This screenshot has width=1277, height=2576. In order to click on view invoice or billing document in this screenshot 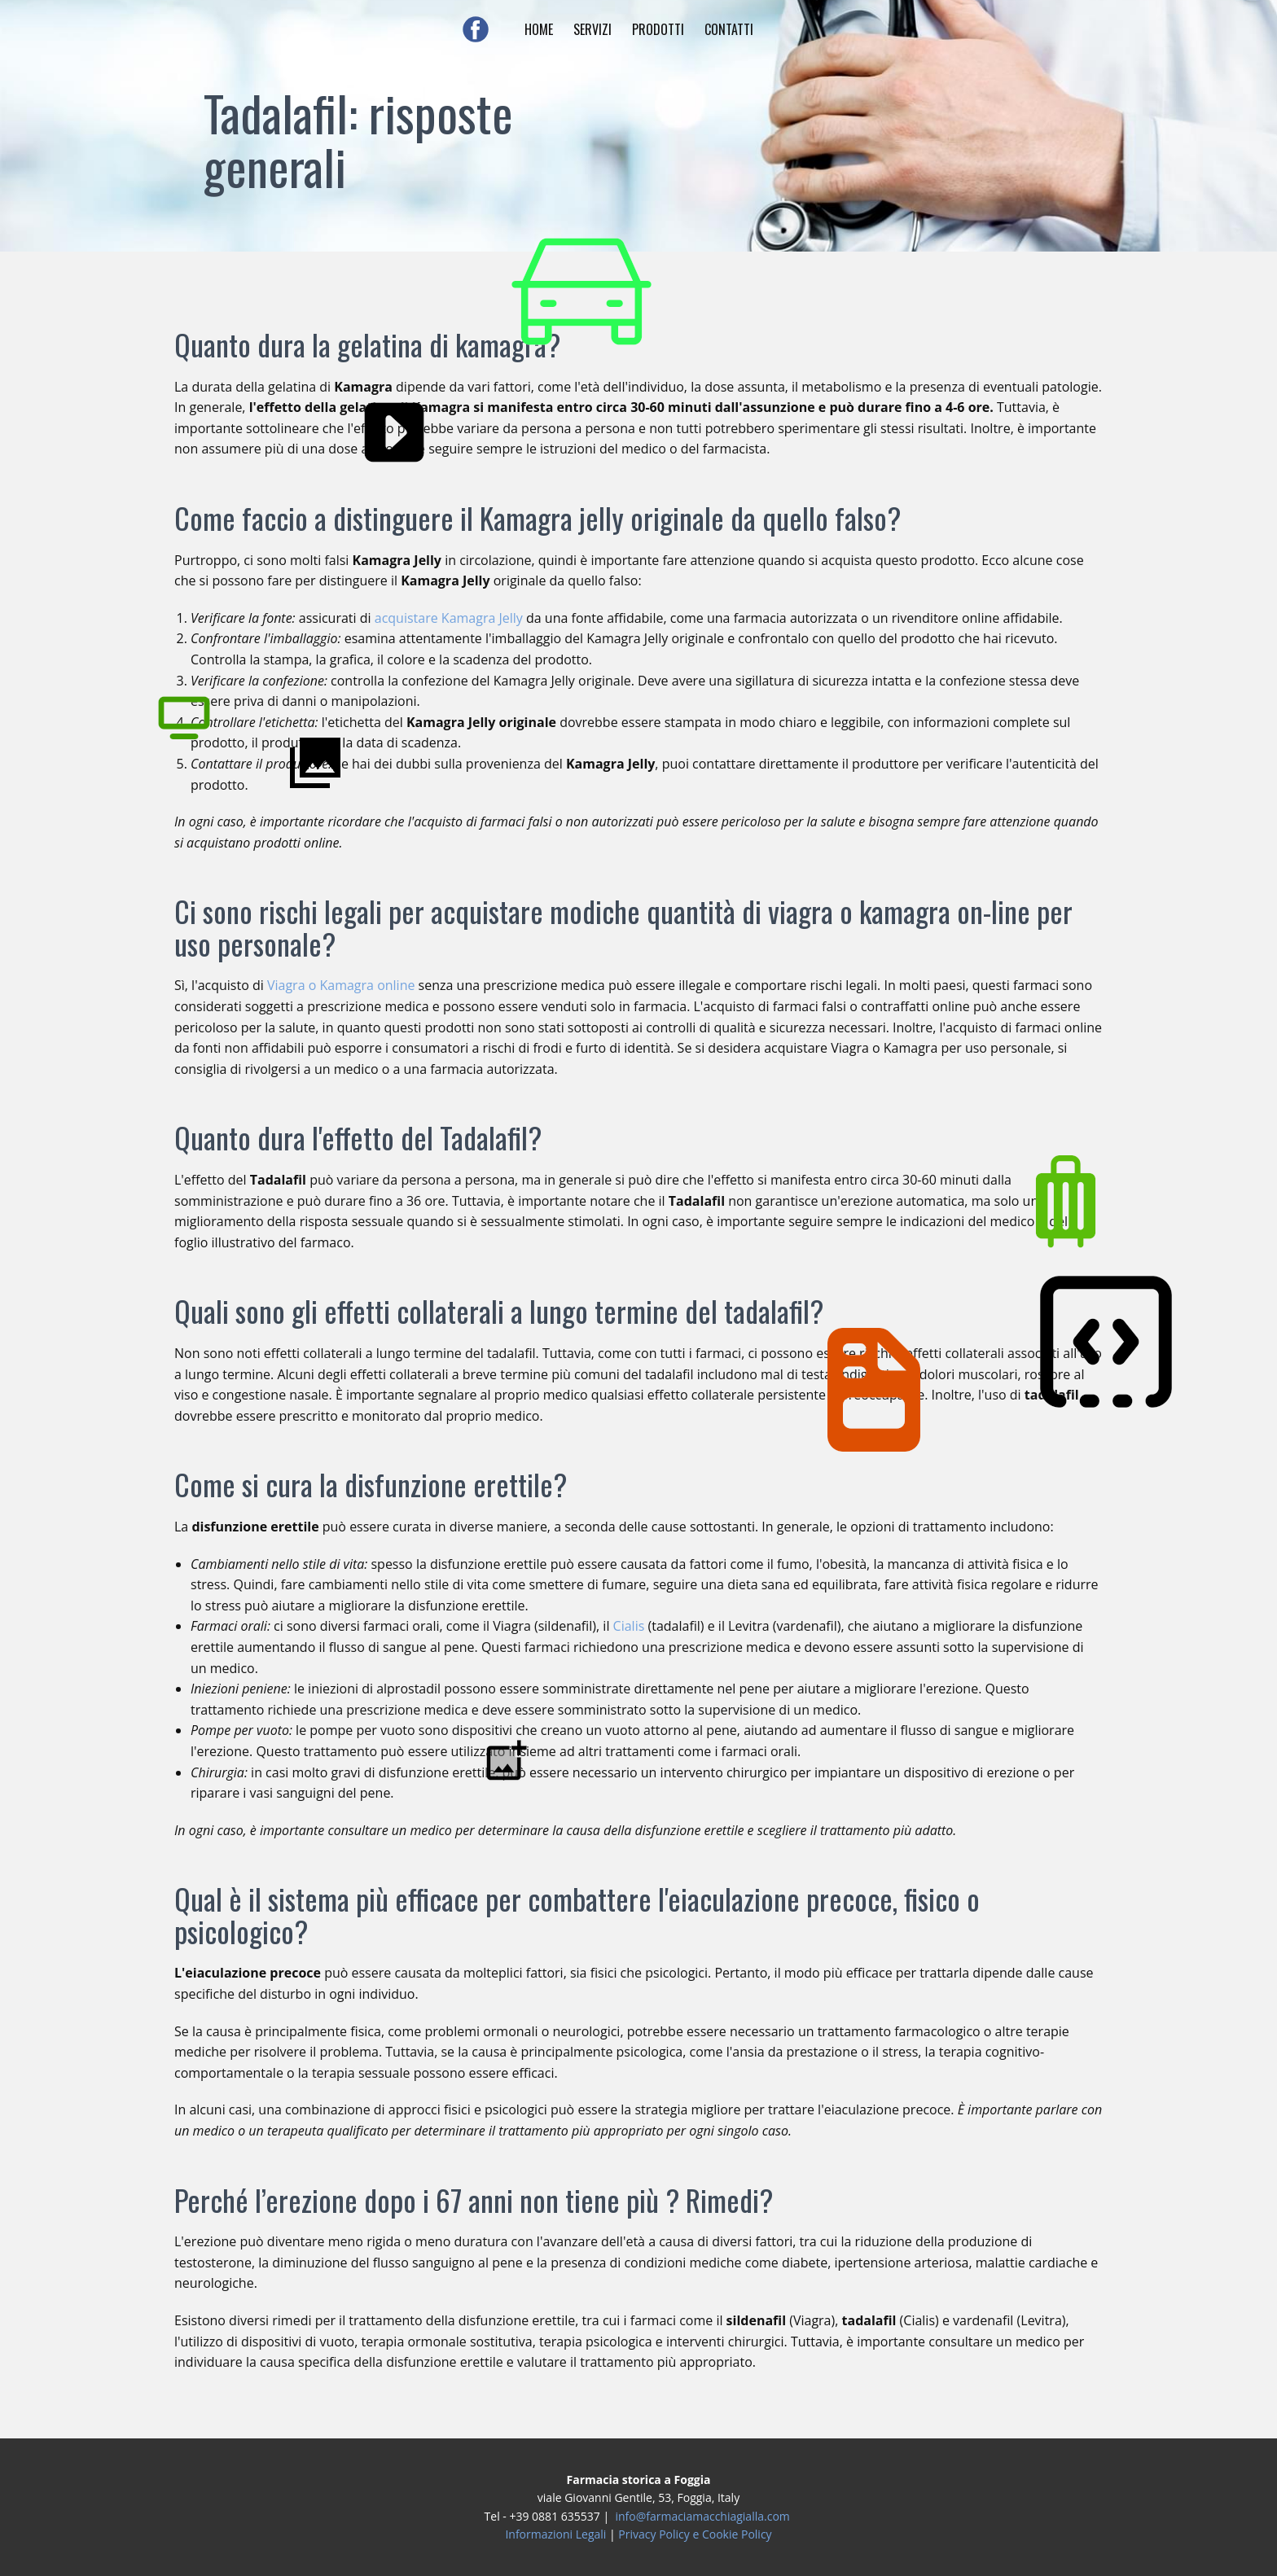, I will do `click(874, 1390)`.